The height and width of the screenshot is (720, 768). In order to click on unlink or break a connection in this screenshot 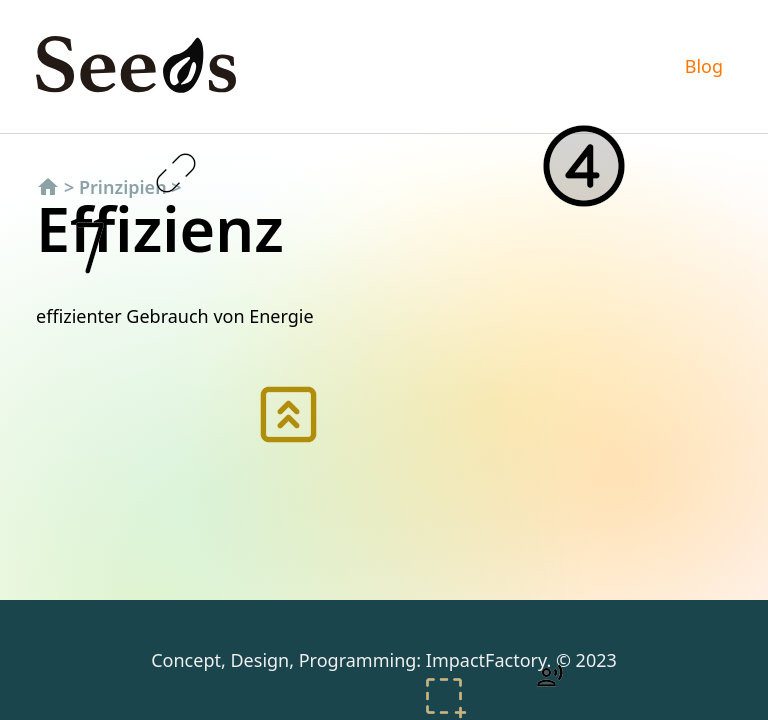, I will do `click(176, 173)`.